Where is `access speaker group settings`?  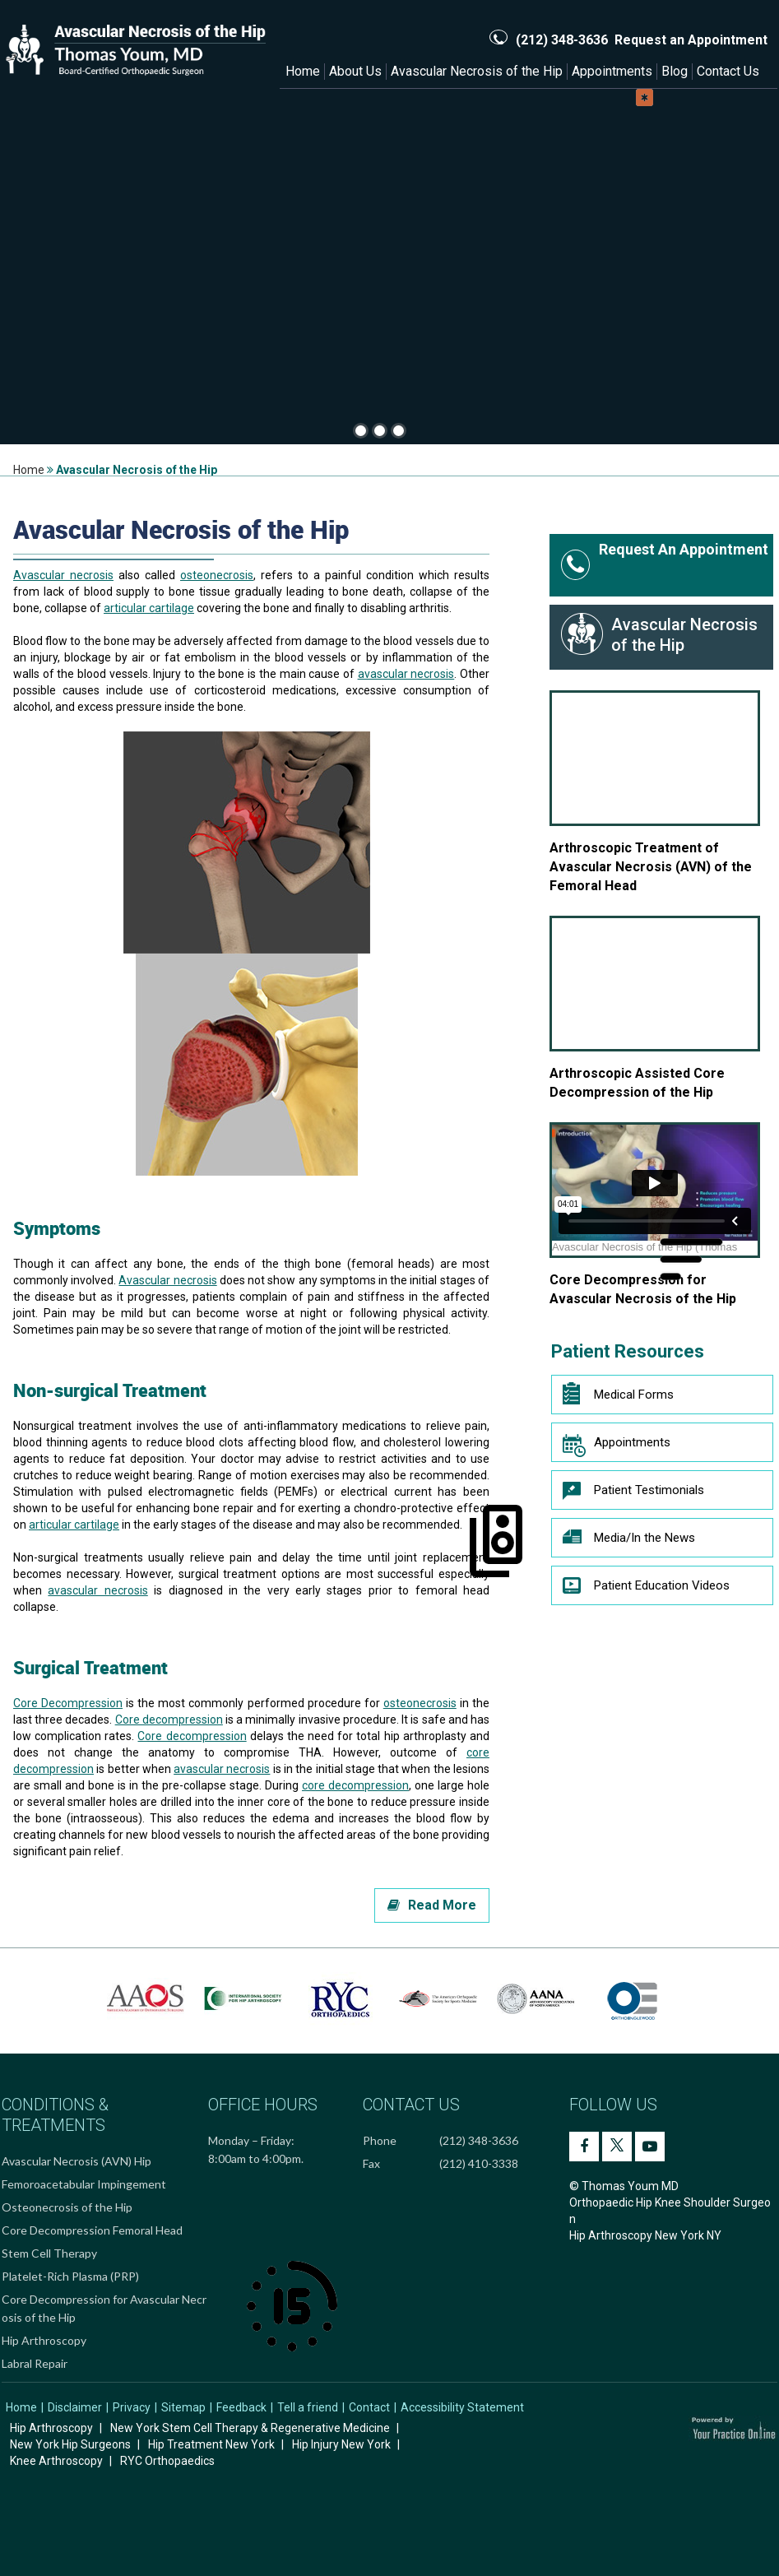 access speaker group settings is located at coordinates (496, 1541).